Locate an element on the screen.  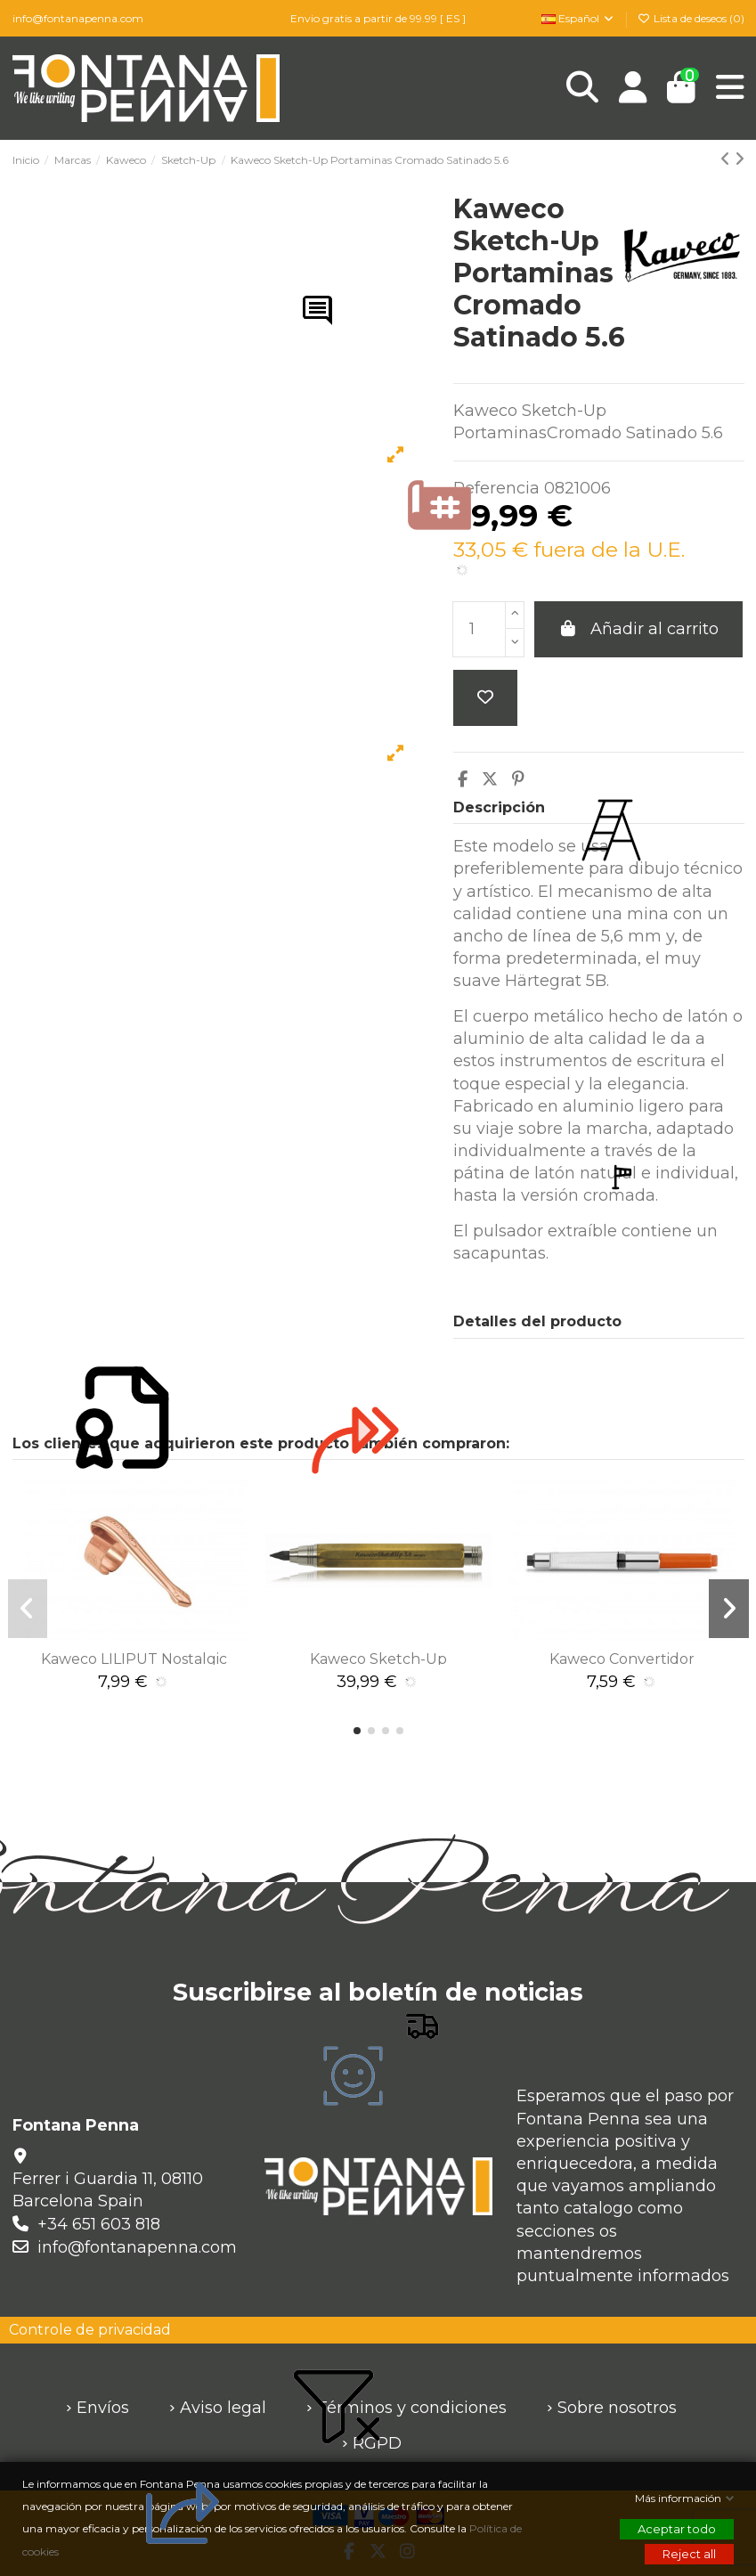
view certified or official document is located at coordinates (126, 1417).